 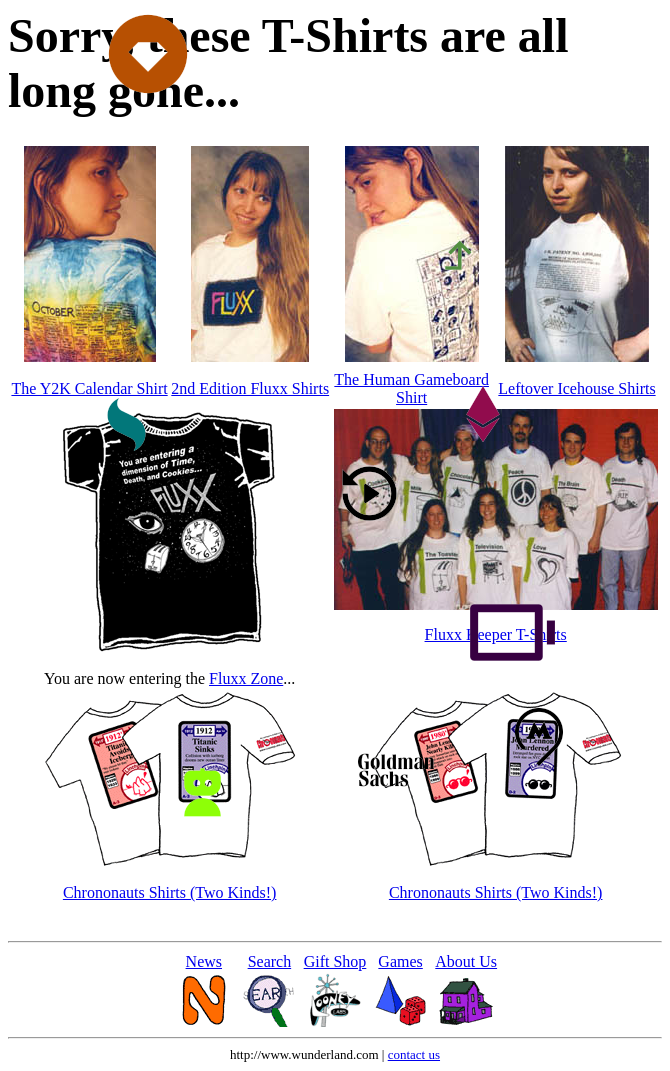 What do you see at coordinates (369, 493) in the screenshot?
I see `view memories or flashback content` at bounding box center [369, 493].